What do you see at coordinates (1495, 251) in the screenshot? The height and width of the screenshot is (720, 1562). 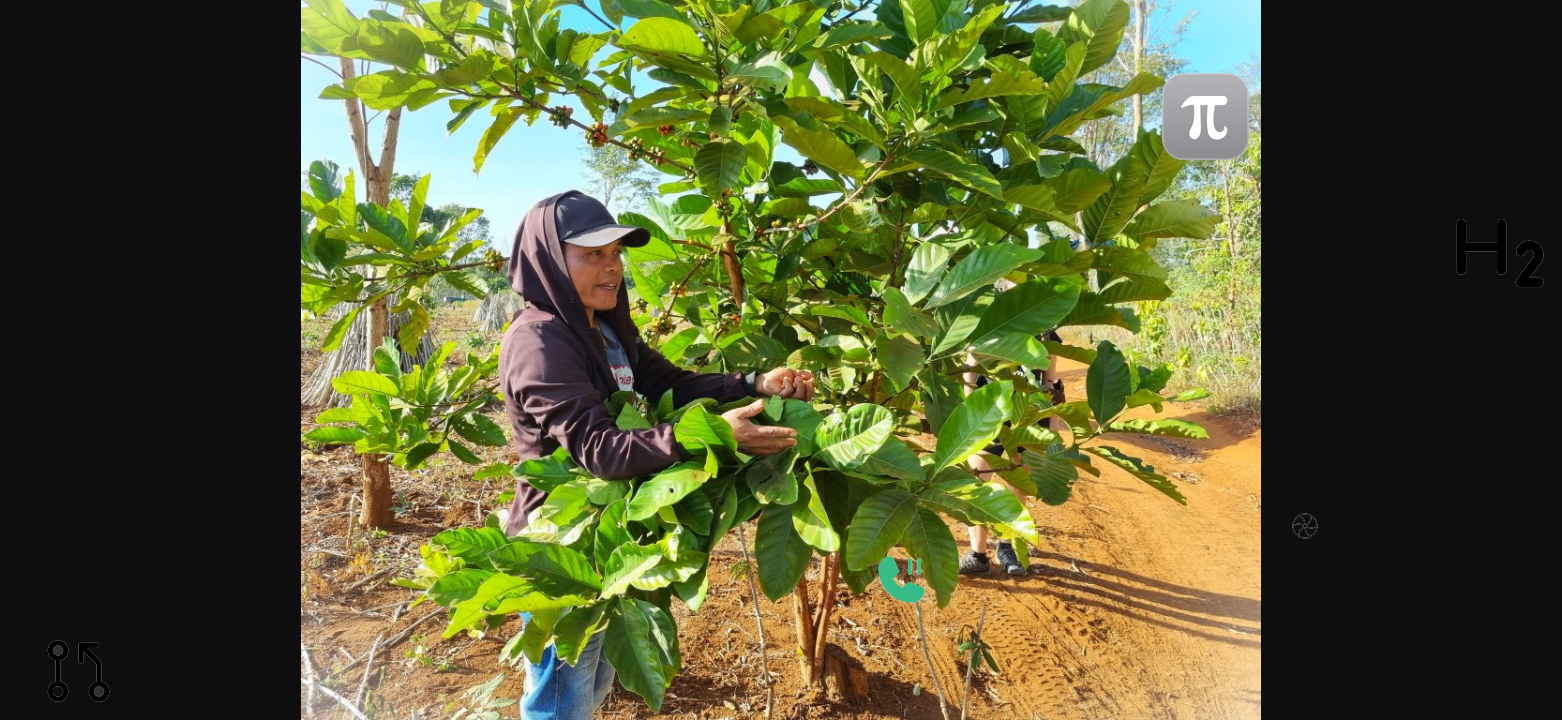 I see `format text as heading level 2` at bounding box center [1495, 251].